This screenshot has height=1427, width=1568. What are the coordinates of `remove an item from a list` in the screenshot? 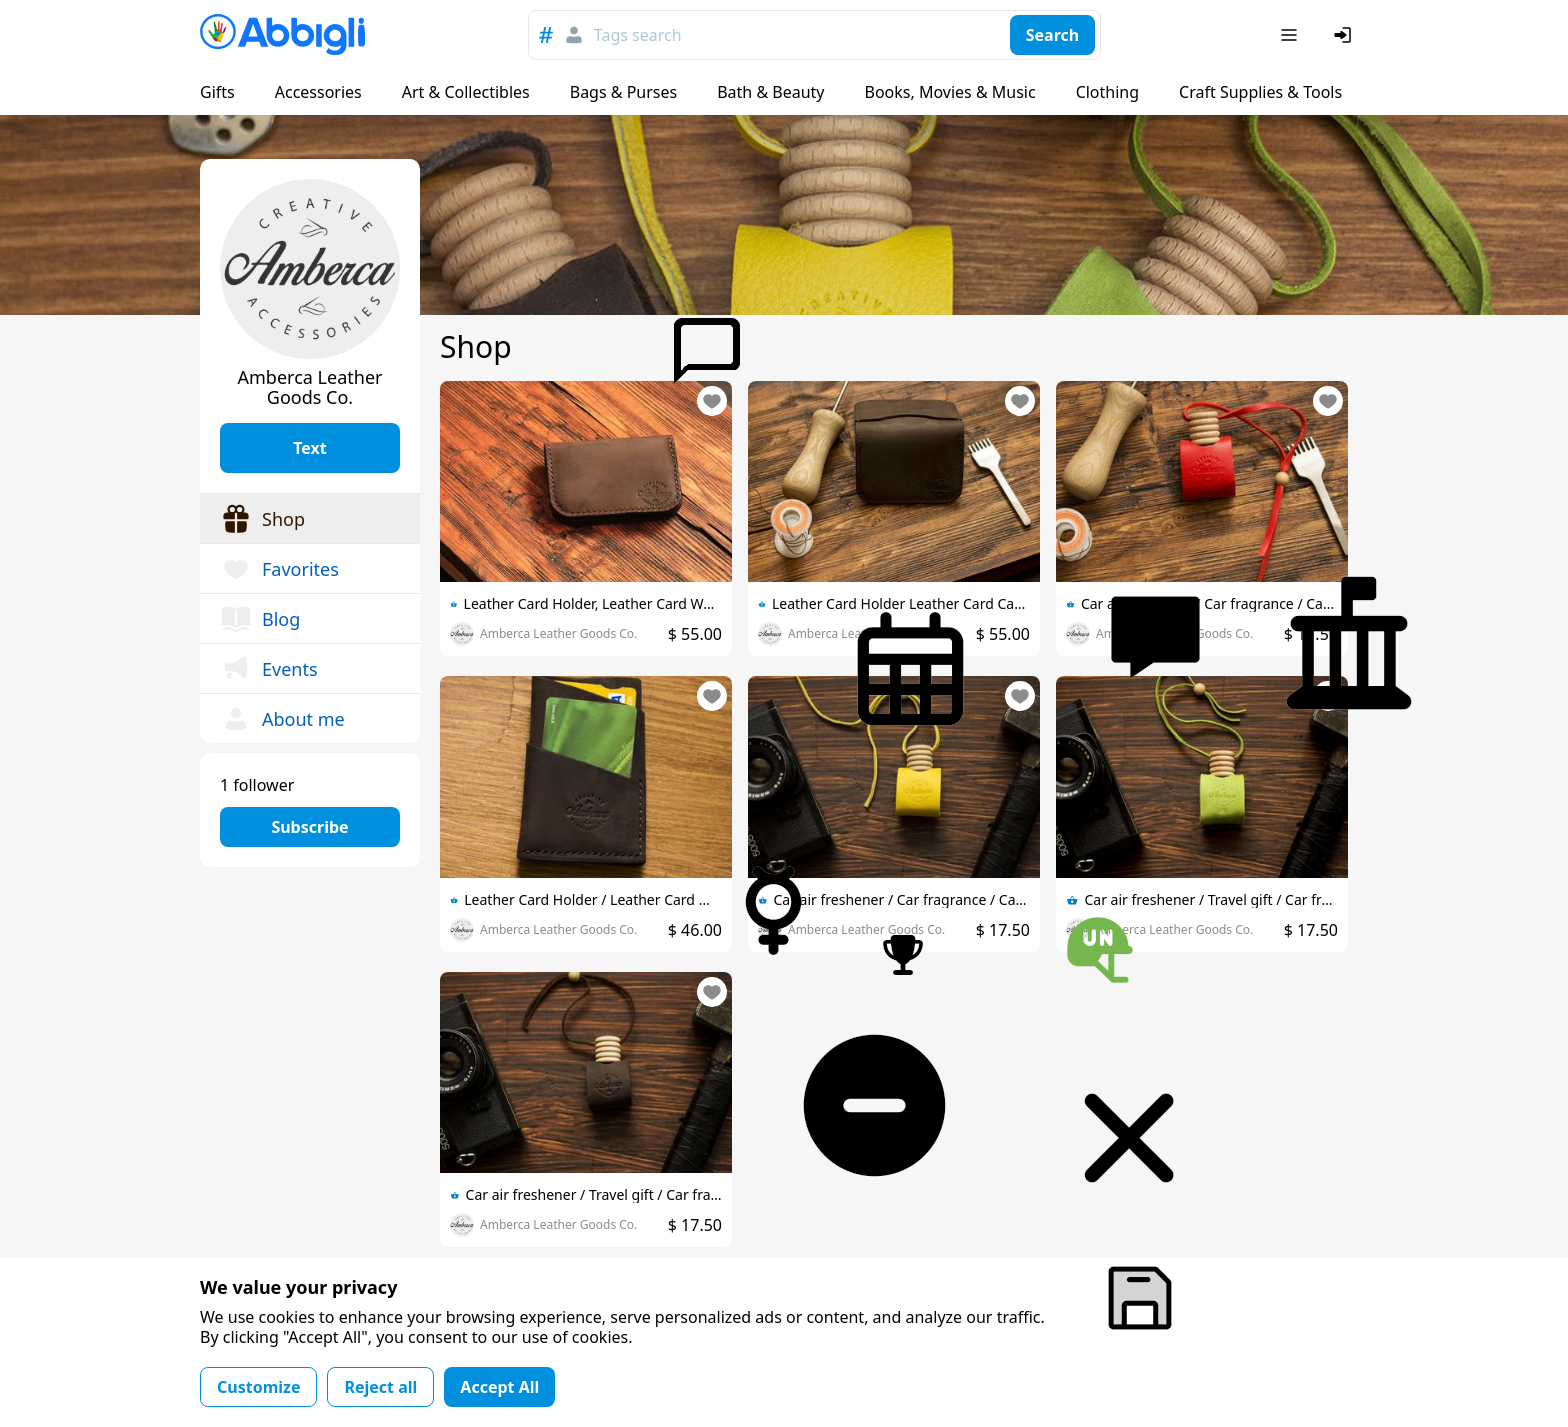 It's located at (874, 1105).